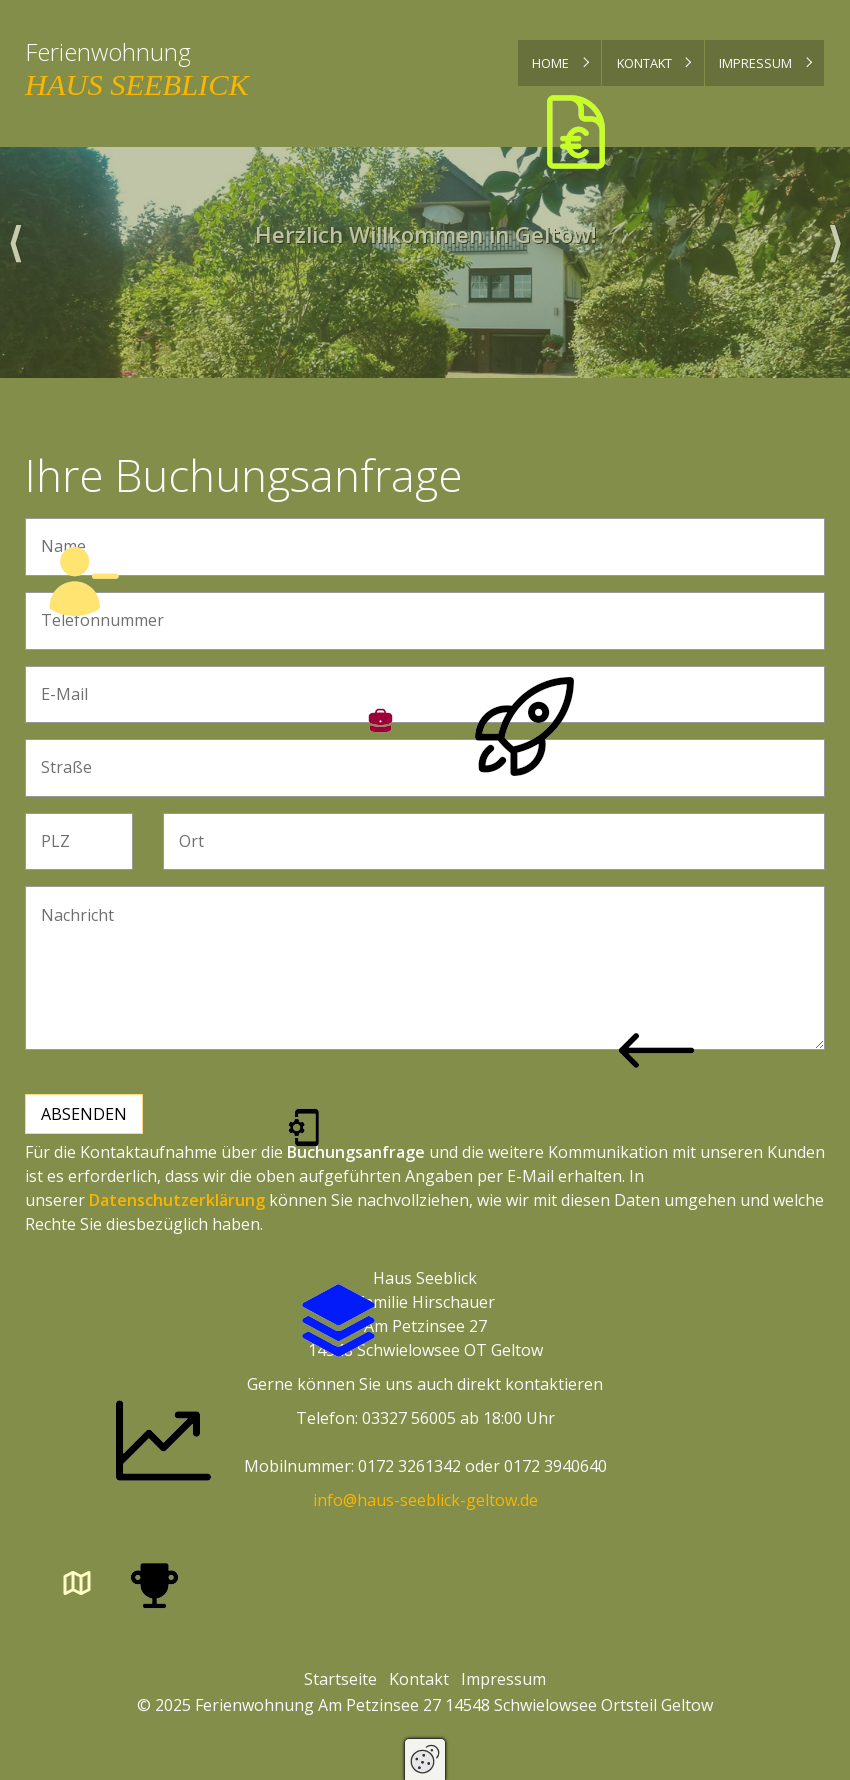 Image resolution: width=850 pixels, height=1780 pixels. I want to click on launch or deploy a project, so click(524, 726).